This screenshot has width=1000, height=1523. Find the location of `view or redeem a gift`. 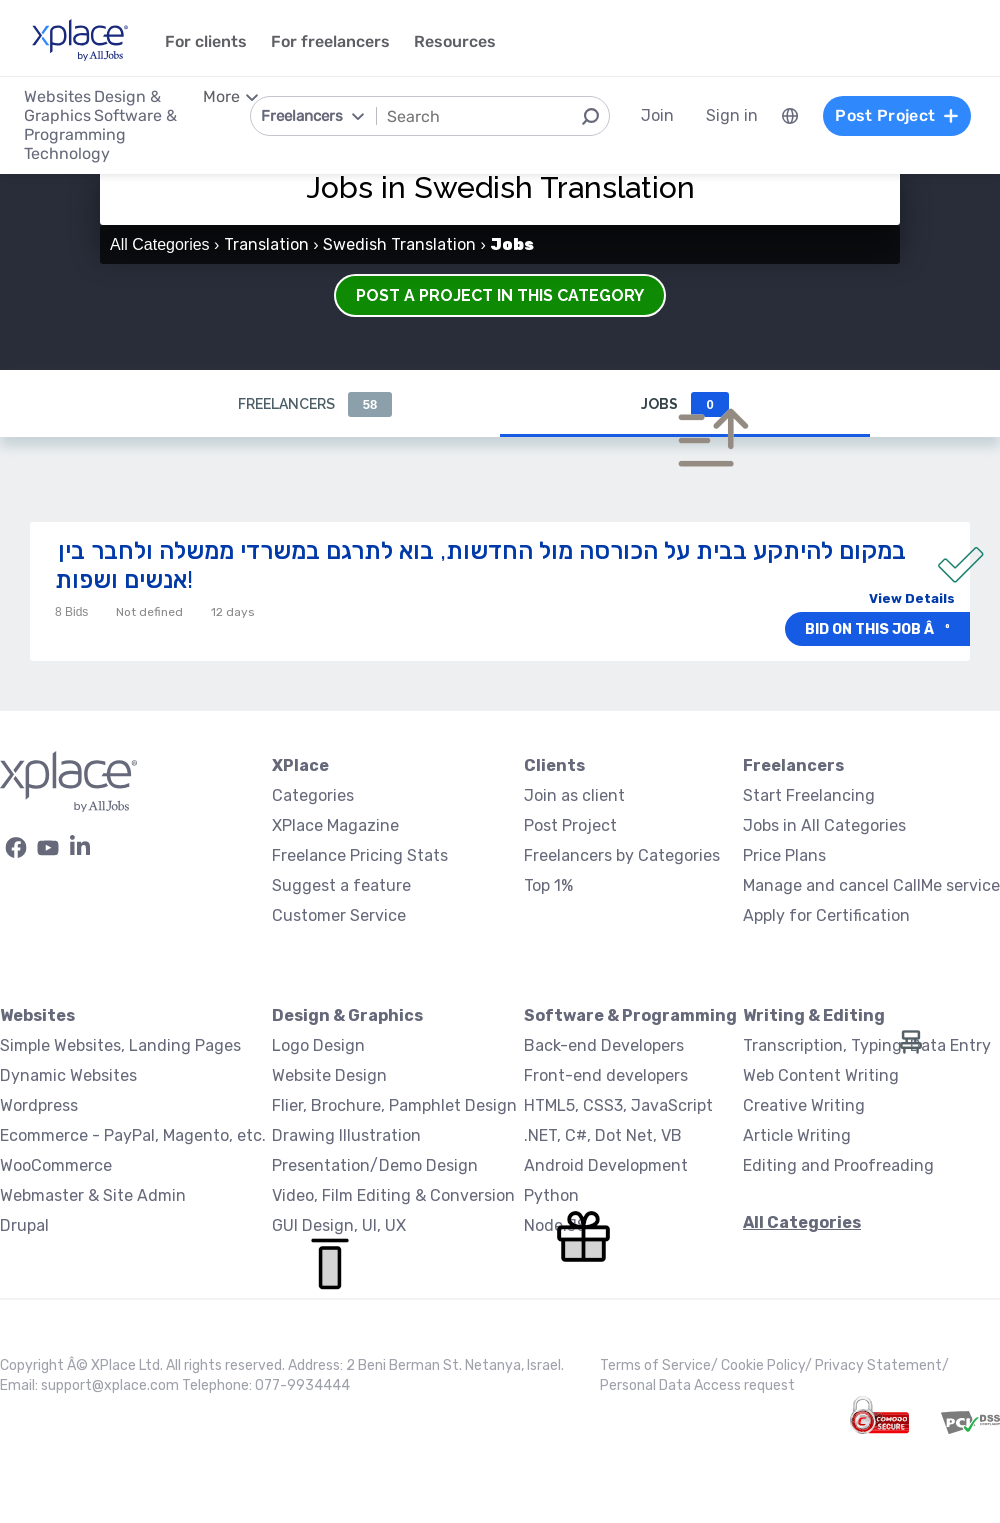

view or redeem a gift is located at coordinates (583, 1239).